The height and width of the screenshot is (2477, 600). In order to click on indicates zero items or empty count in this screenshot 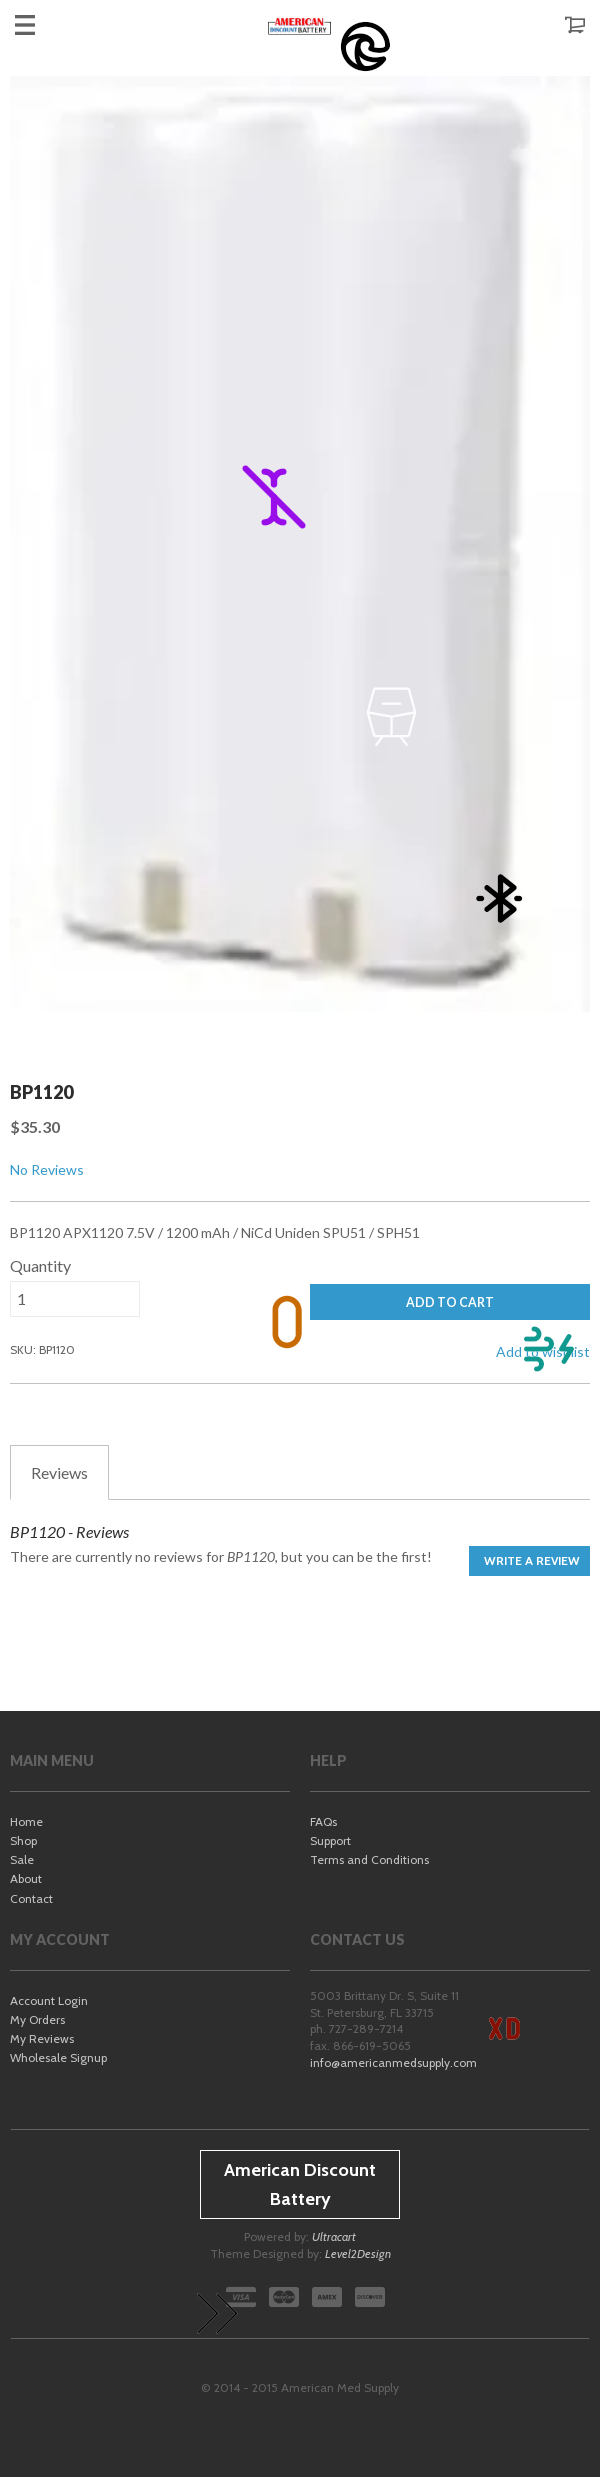, I will do `click(287, 1322)`.